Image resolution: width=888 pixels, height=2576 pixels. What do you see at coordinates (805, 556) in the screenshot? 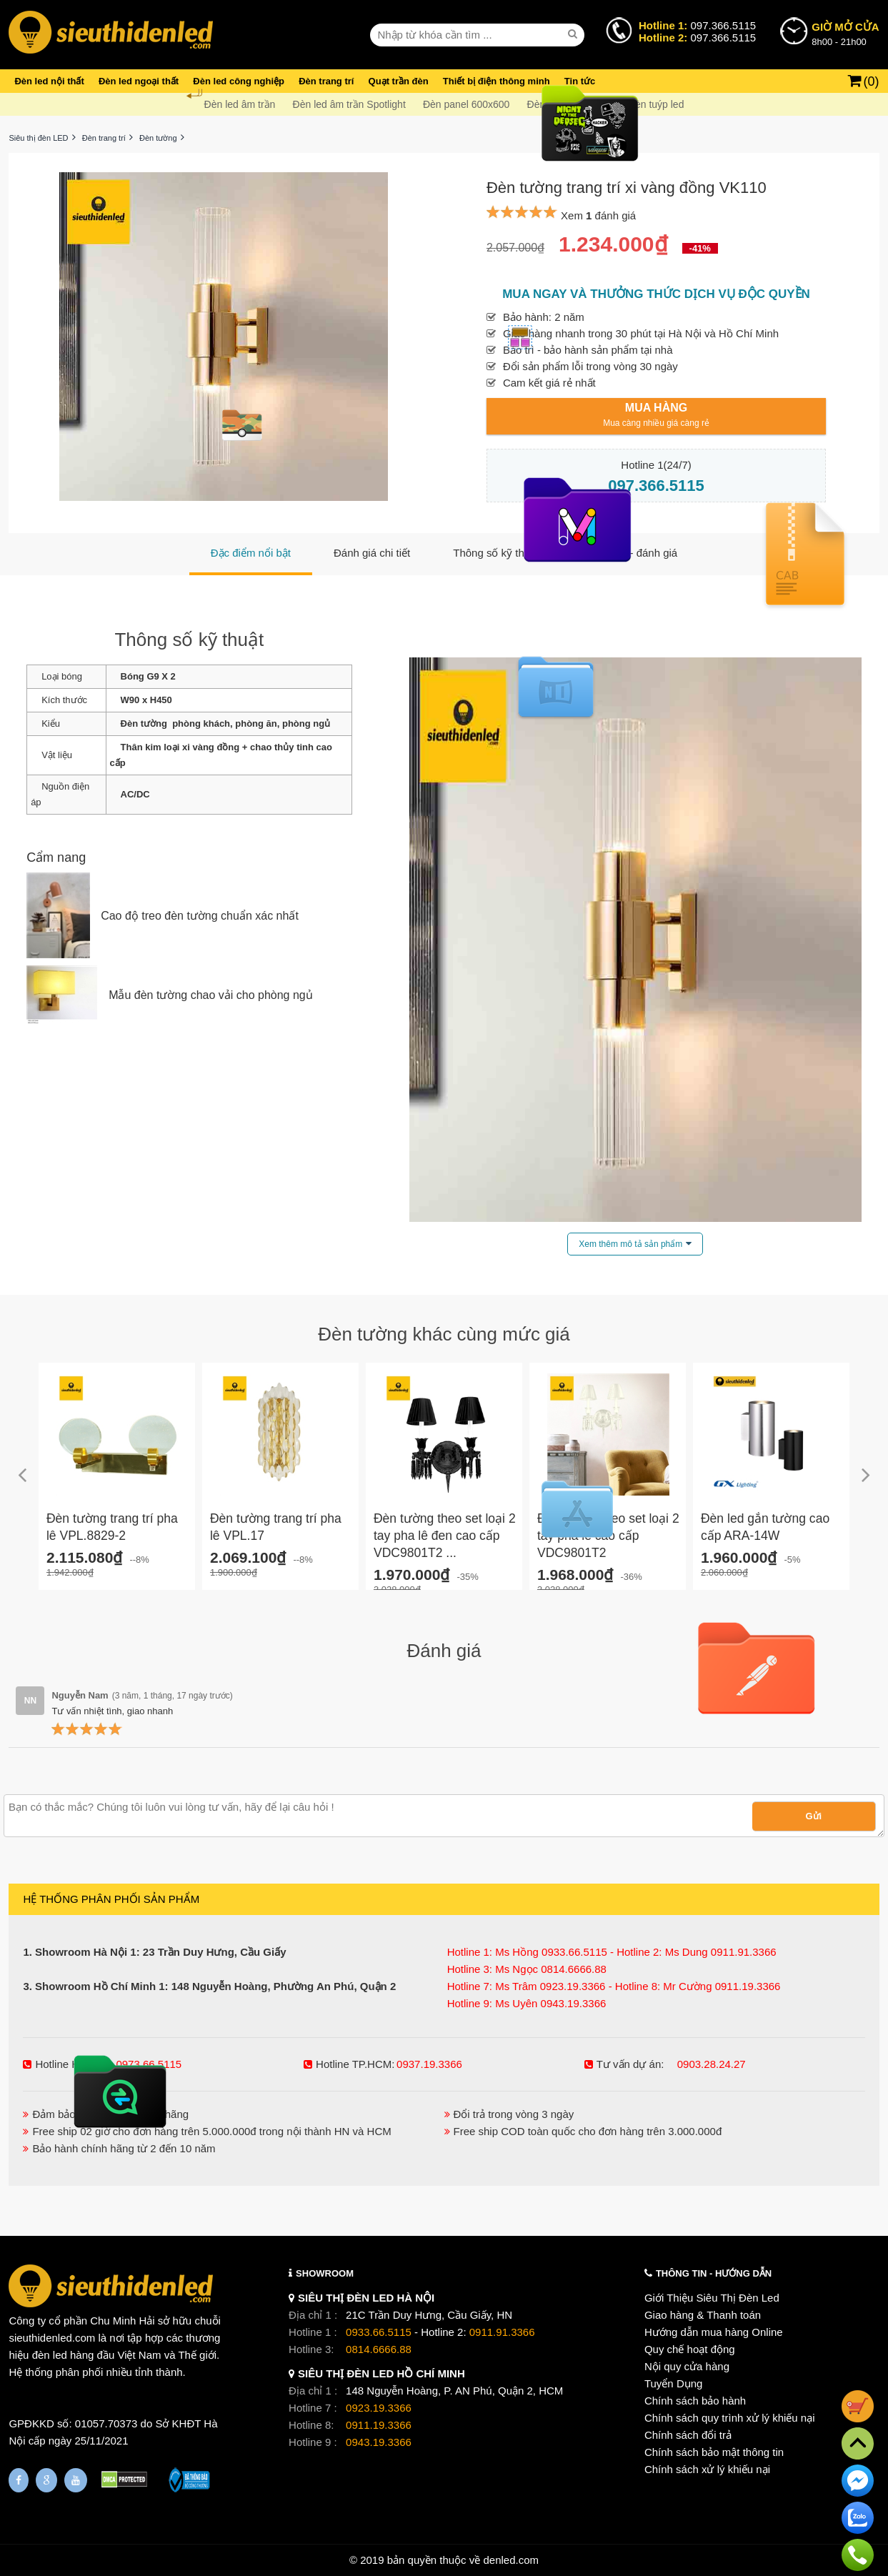
I see `a compressed cabinet (.cab) archive file` at bounding box center [805, 556].